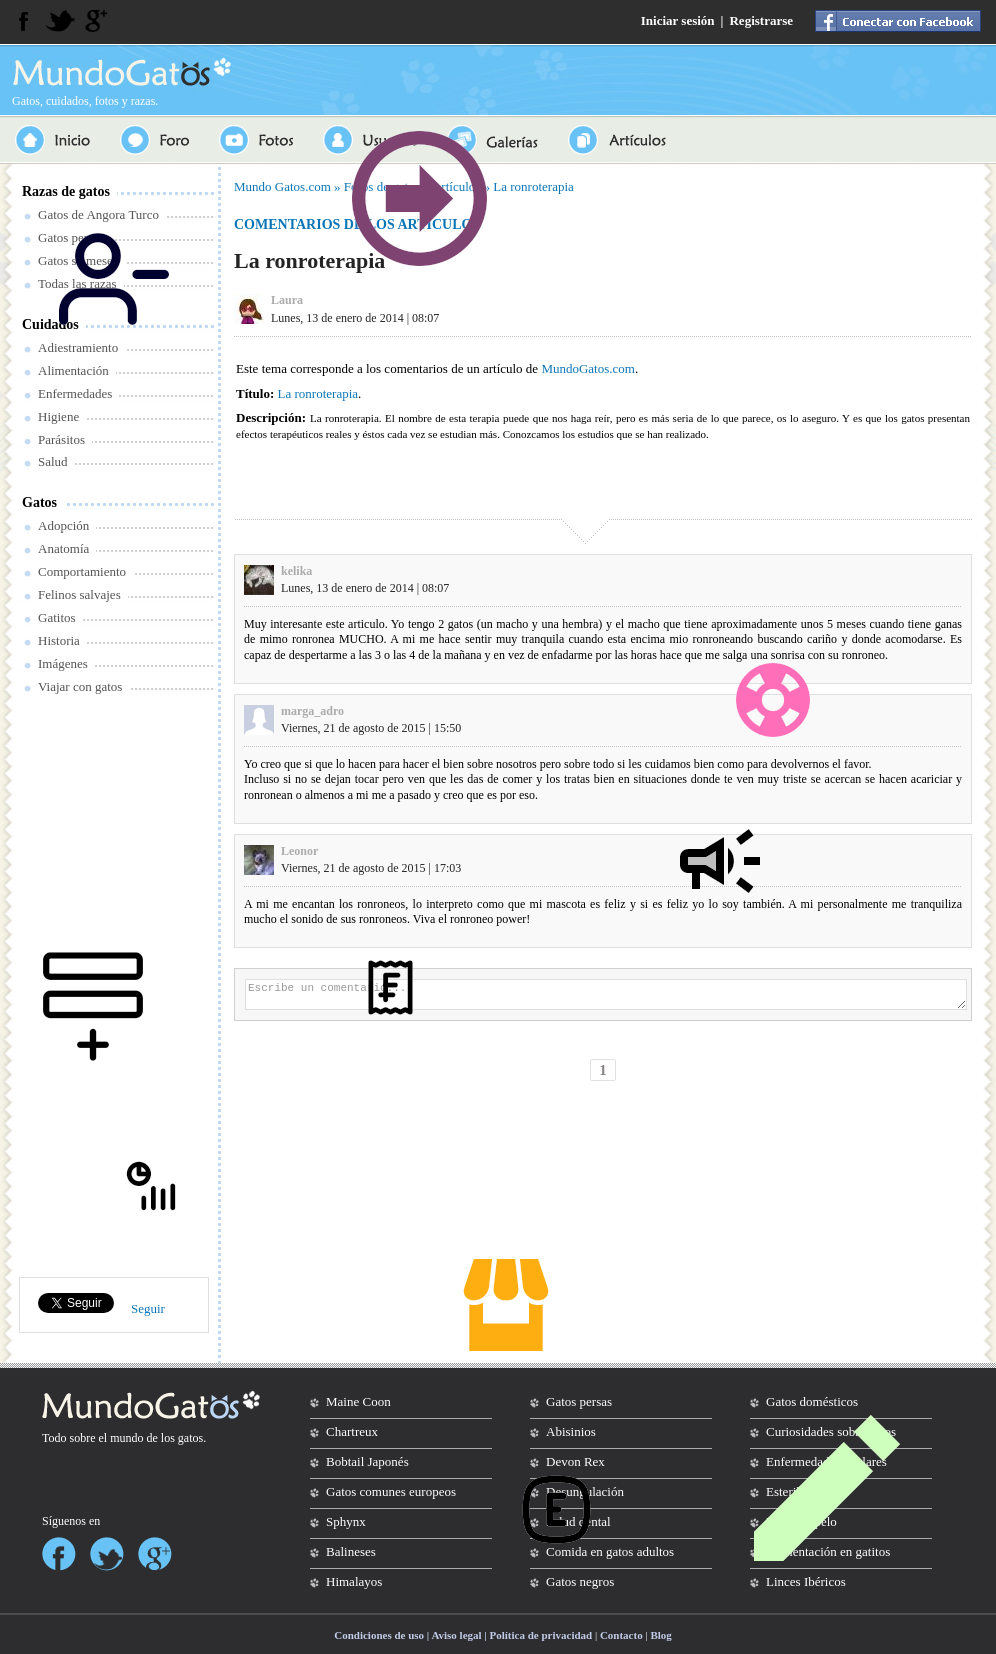 This screenshot has width=996, height=1654. I want to click on indicates an item starting with the letter E, so click(556, 1509).